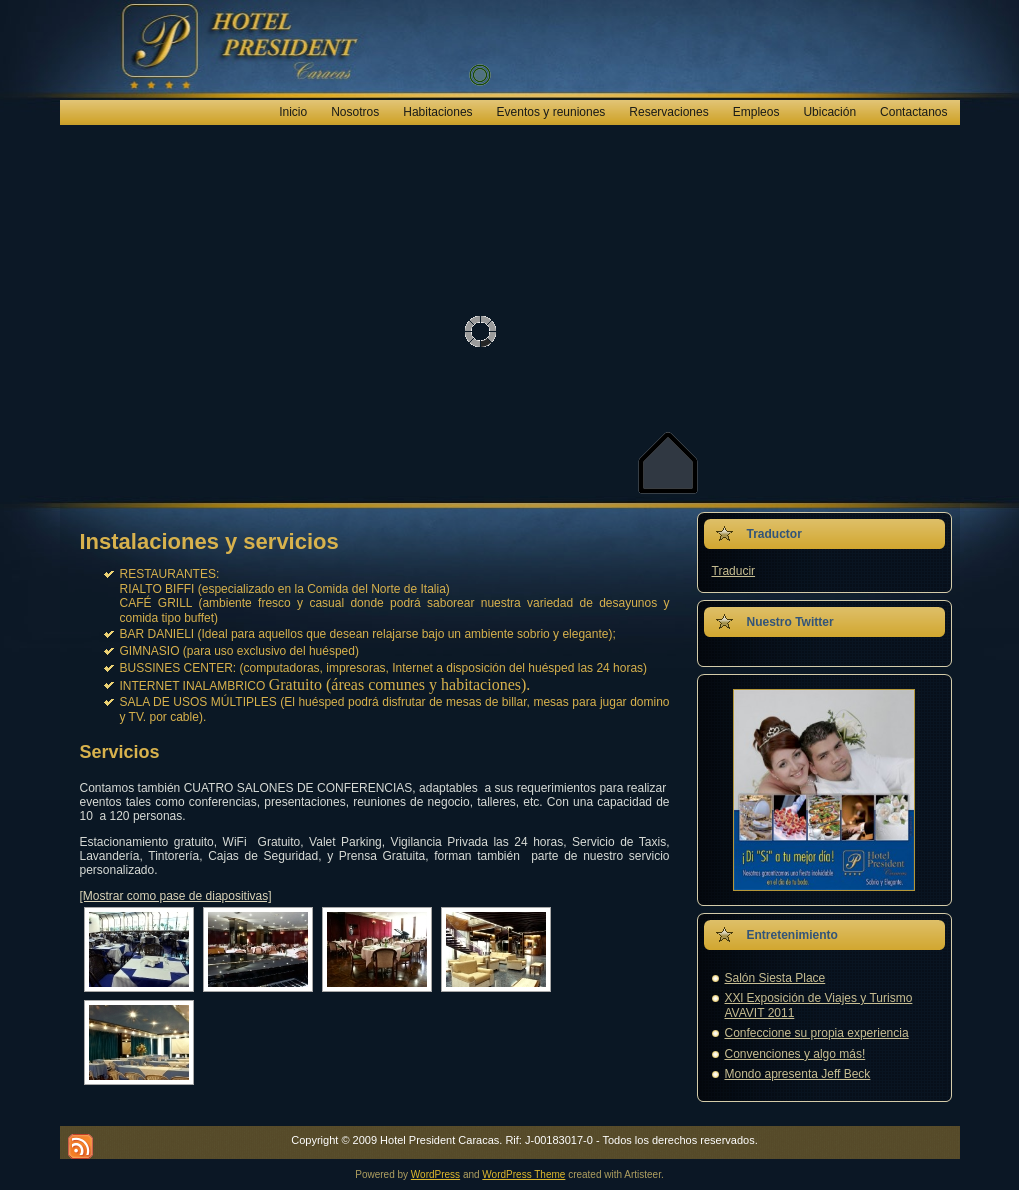 Image resolution: width=1019 pixels, height=1190 pixels. What do you see at coordinates (480, 75) in the screenshot?
I see `start recording audio or video` at bounding box center [480, 75].